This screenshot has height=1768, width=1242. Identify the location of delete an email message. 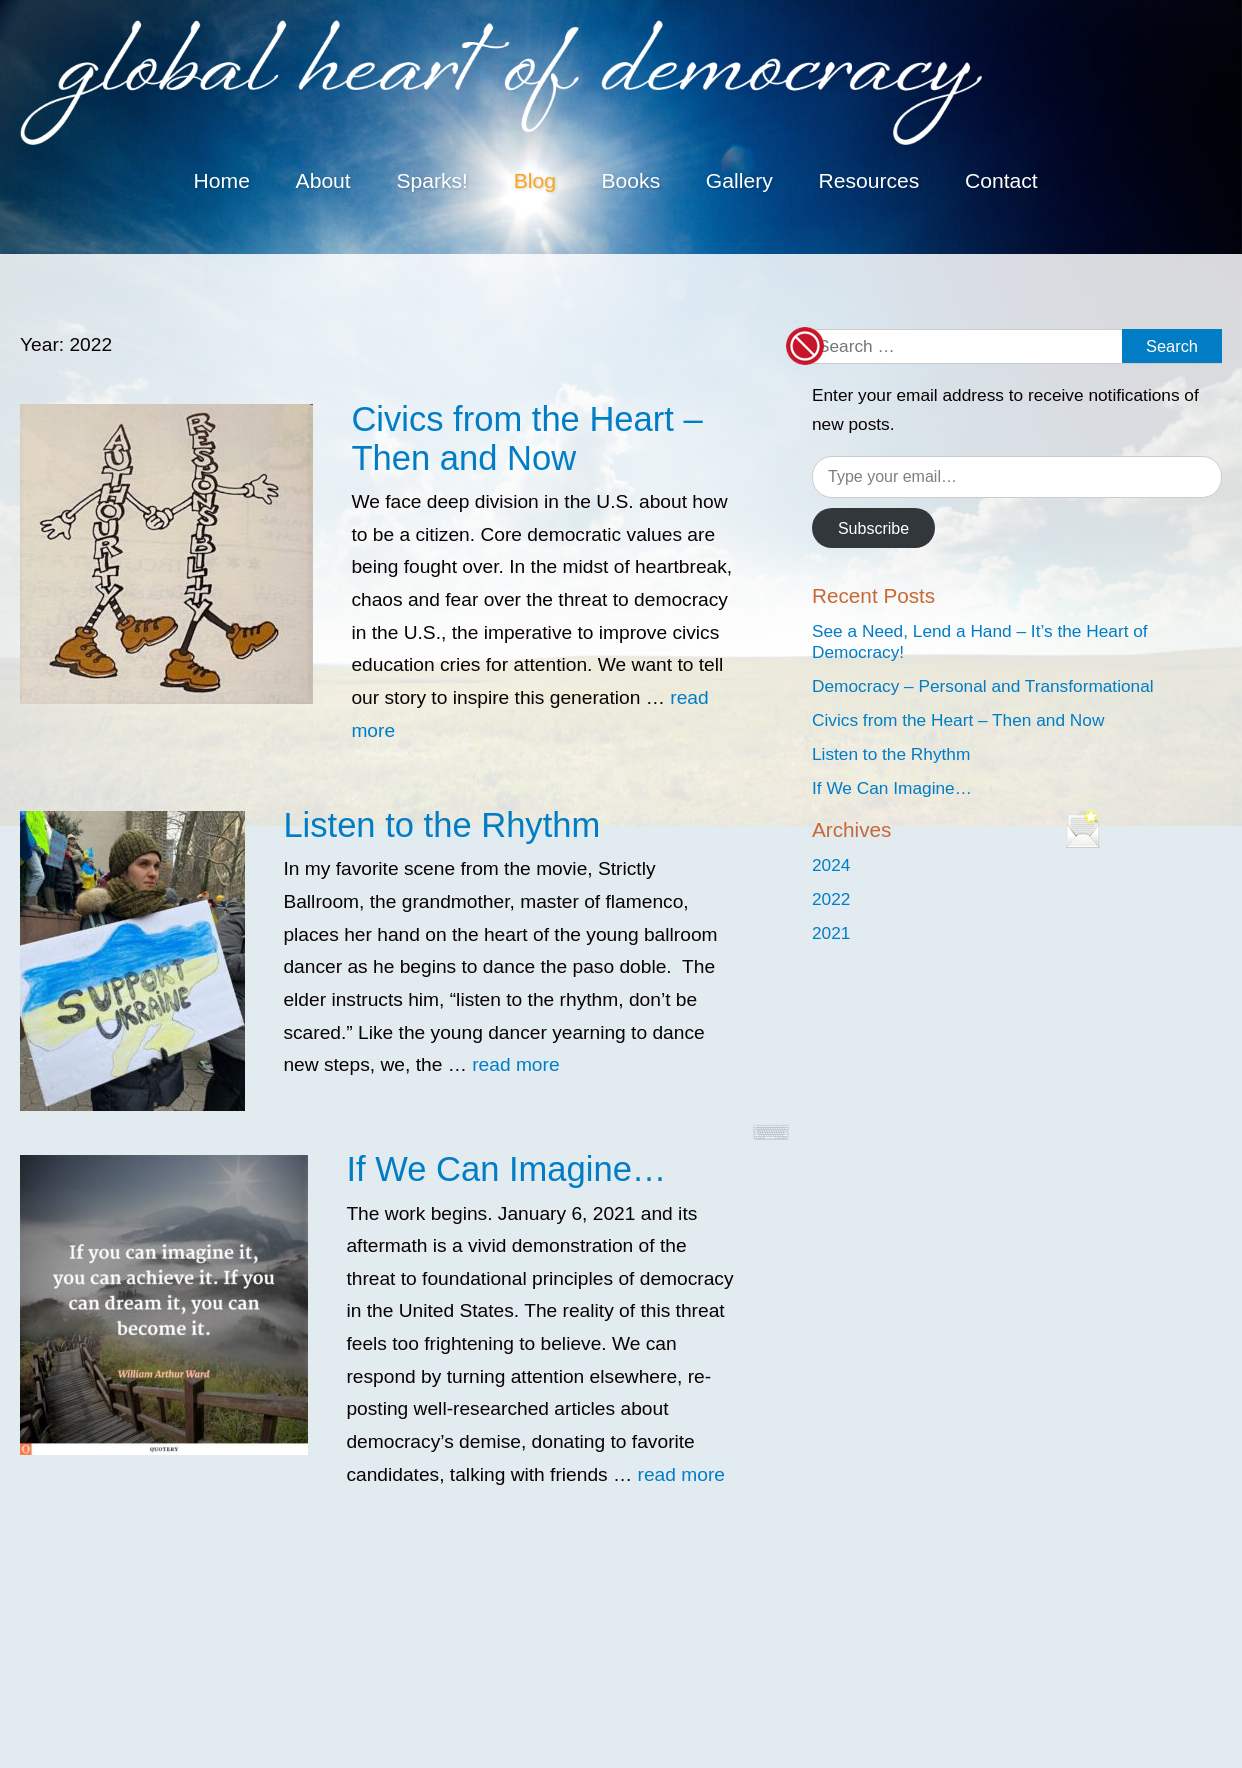
(805, 346).